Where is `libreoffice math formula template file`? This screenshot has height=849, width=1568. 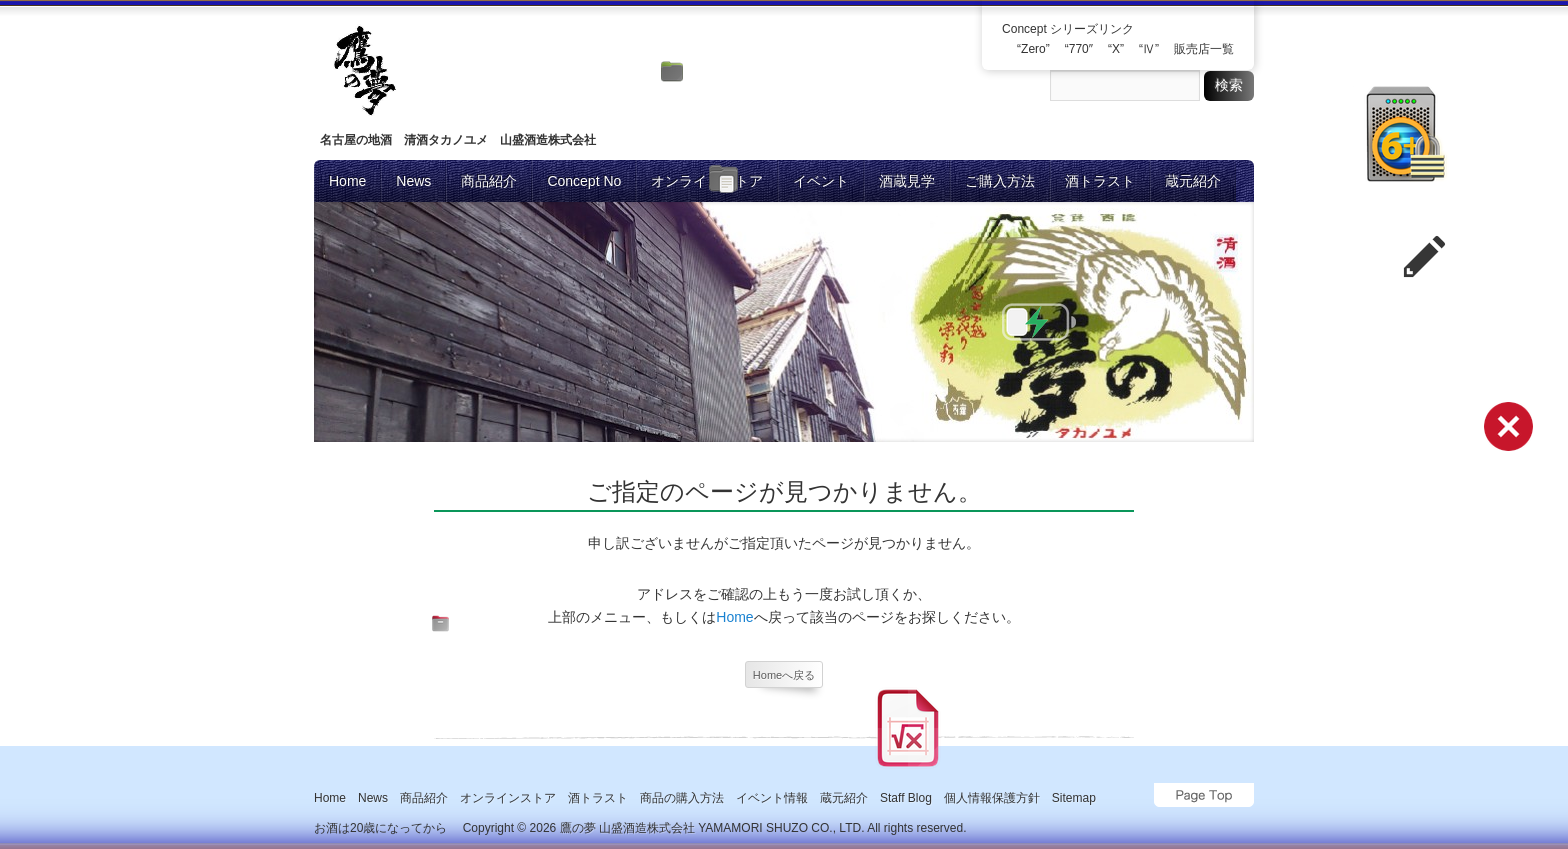
libreoffice math formula template file is located at coordinates (908, 728).